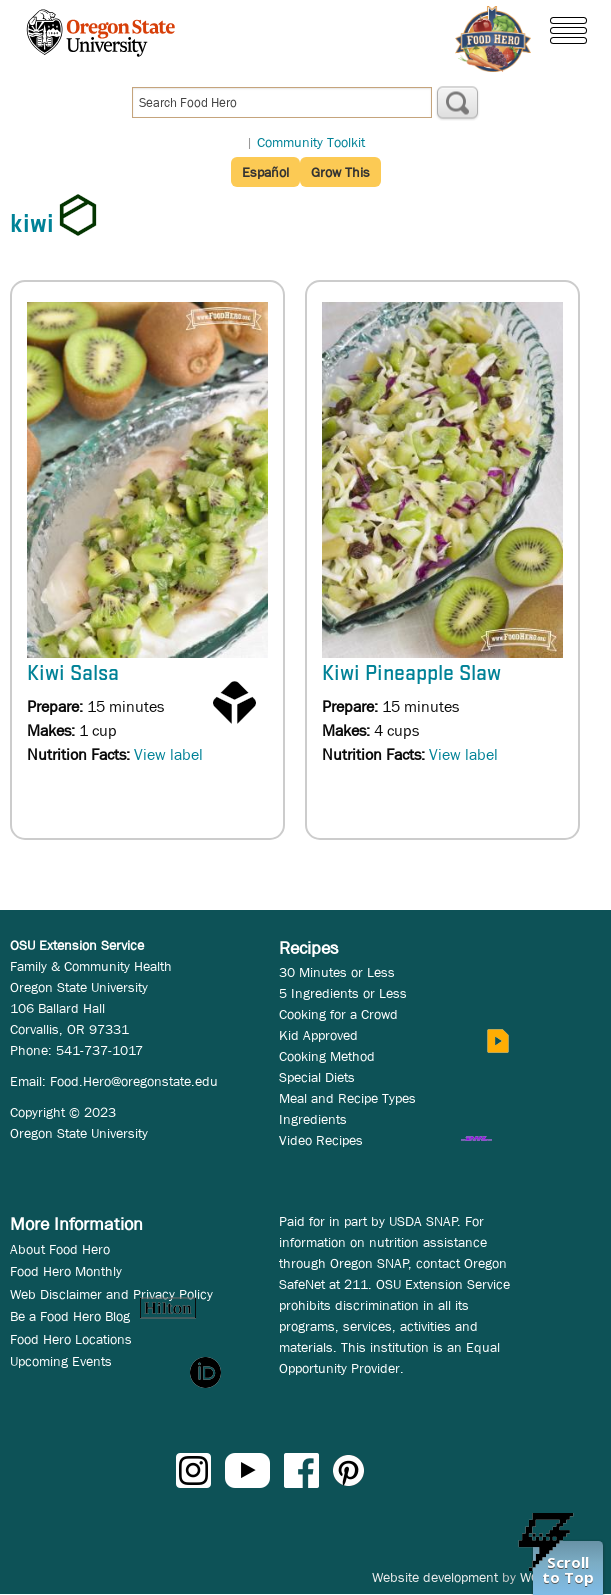  Describe the element at coordinates (498, 1041) in the screenshot. I see `open a video file` at that location.